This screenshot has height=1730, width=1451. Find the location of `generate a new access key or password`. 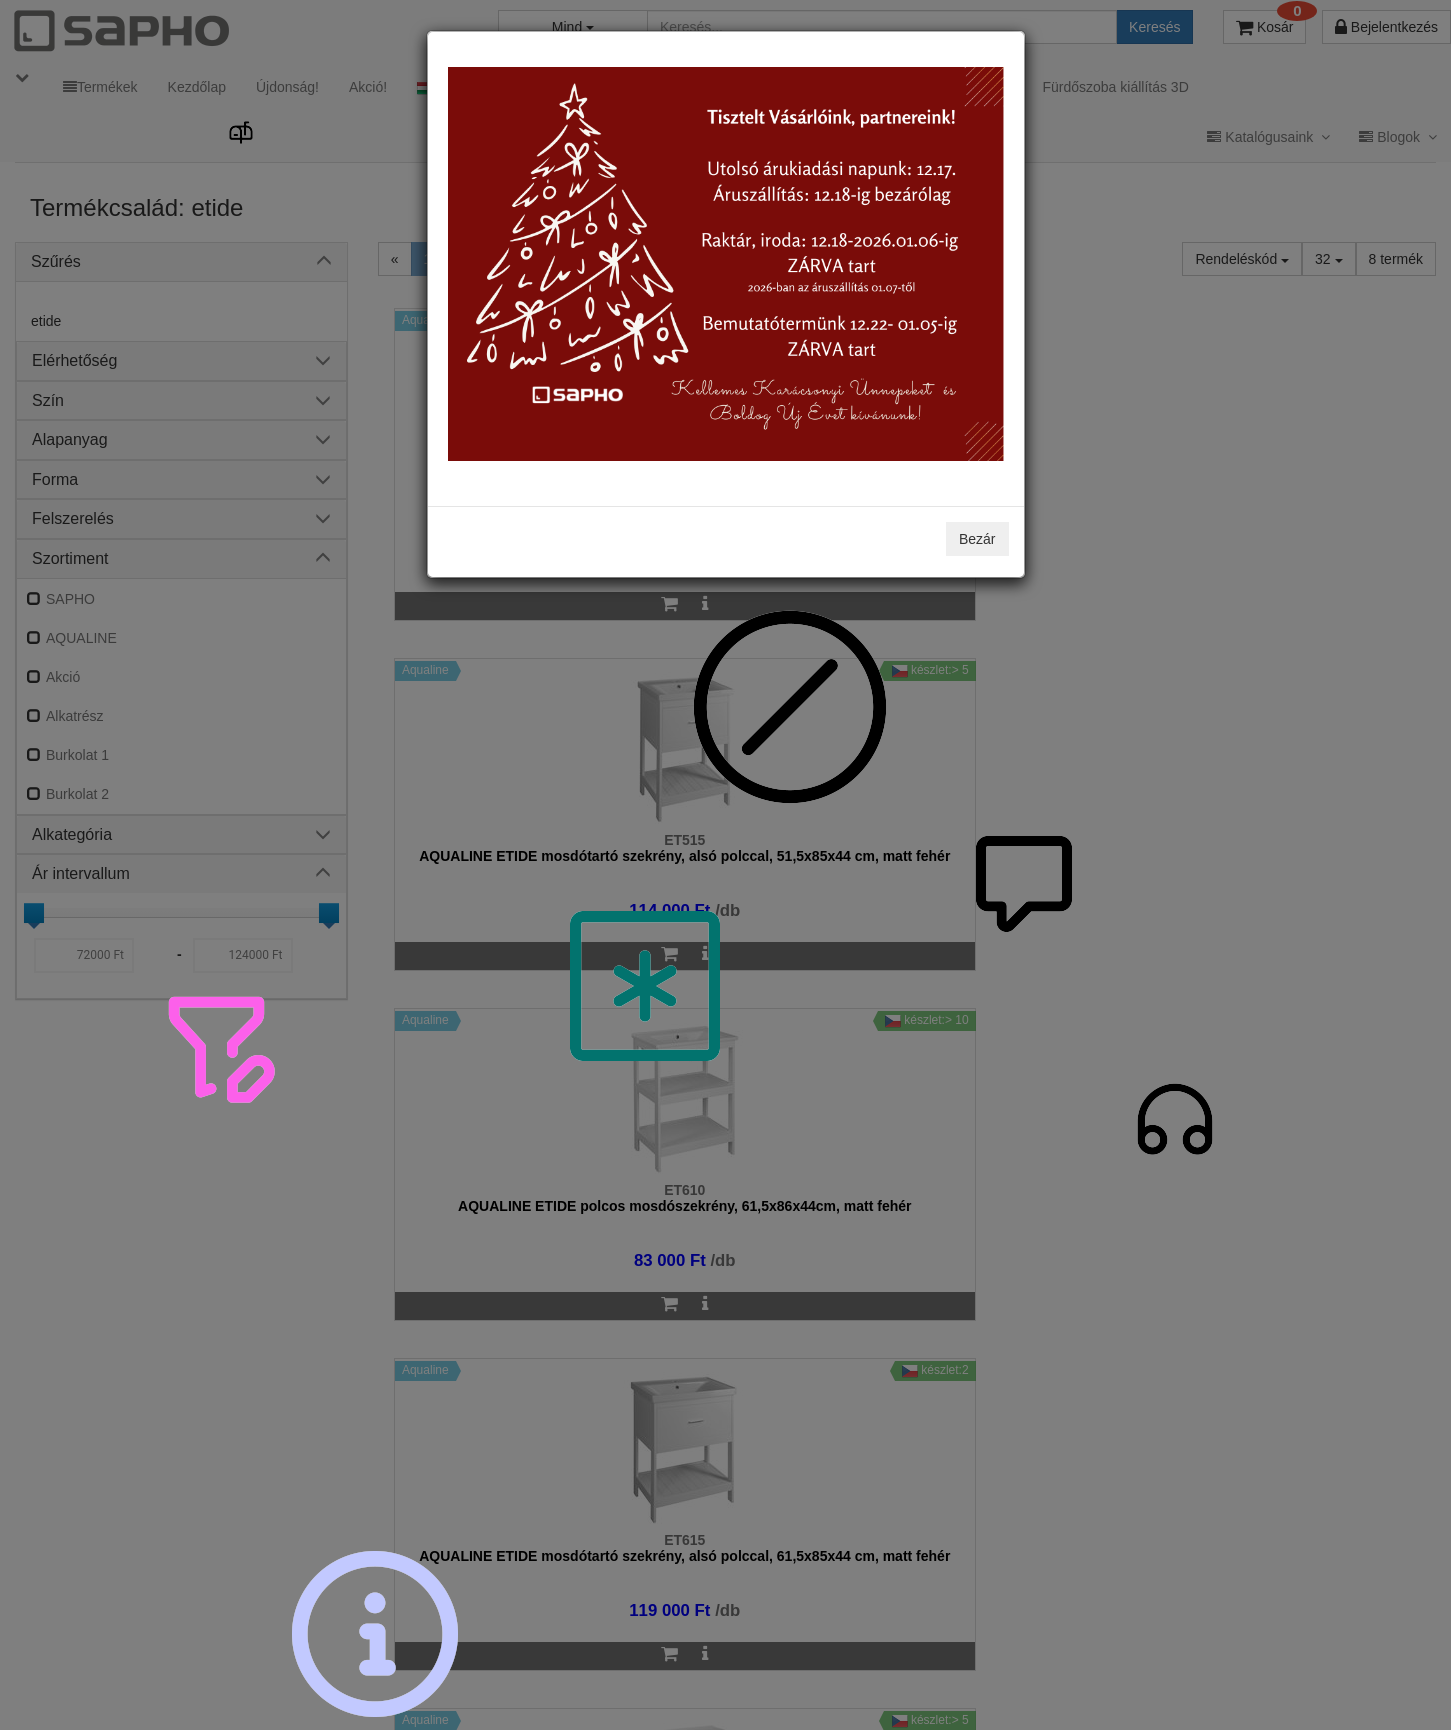

generate a new access key or password is located at coordinates (645, 986).